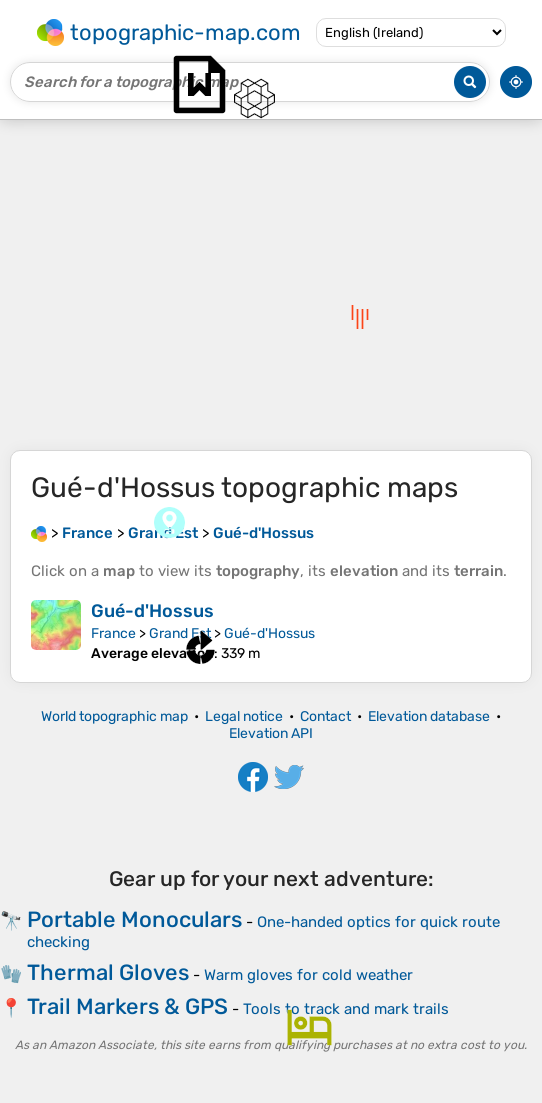 Image resolution: width=542 pixels, height=1103 pixels. Describe the element at coordinates (360, 317) in the screenshot. I see `open gitter chat application` at that location.